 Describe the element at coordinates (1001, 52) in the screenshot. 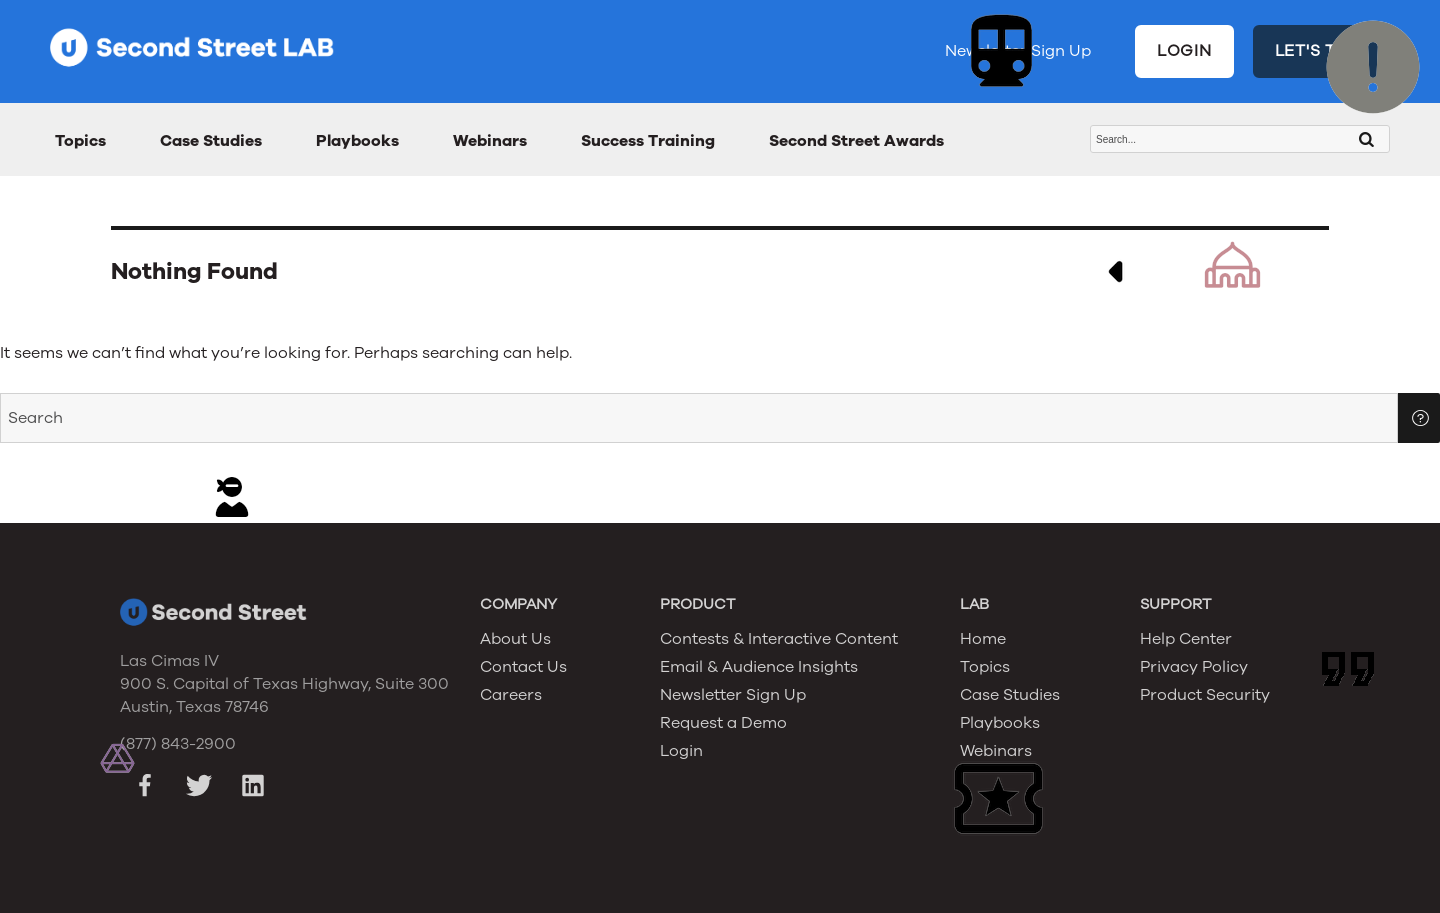

I see `get public transit directions` at that location.